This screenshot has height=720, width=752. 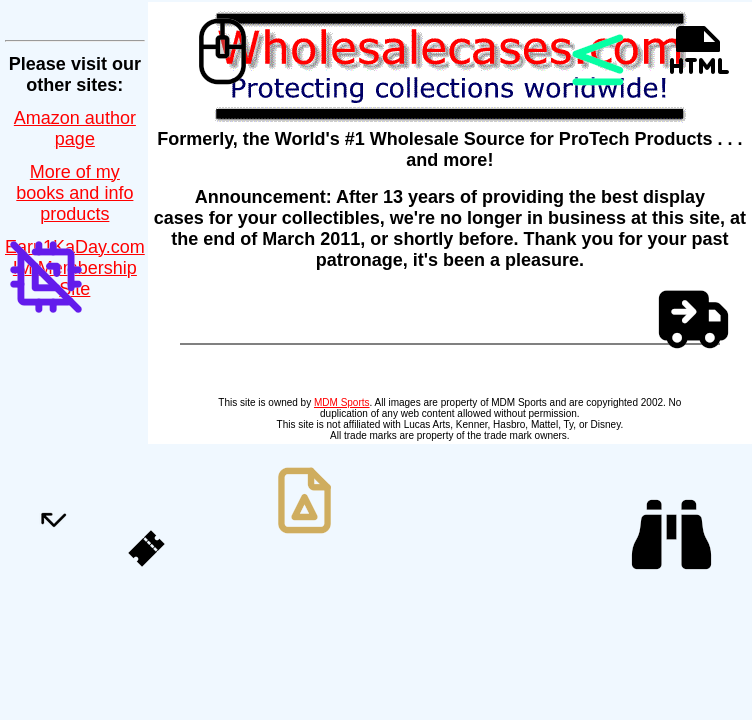 I want to click on indicates a missed incoming call, so click(x=54, y=520).